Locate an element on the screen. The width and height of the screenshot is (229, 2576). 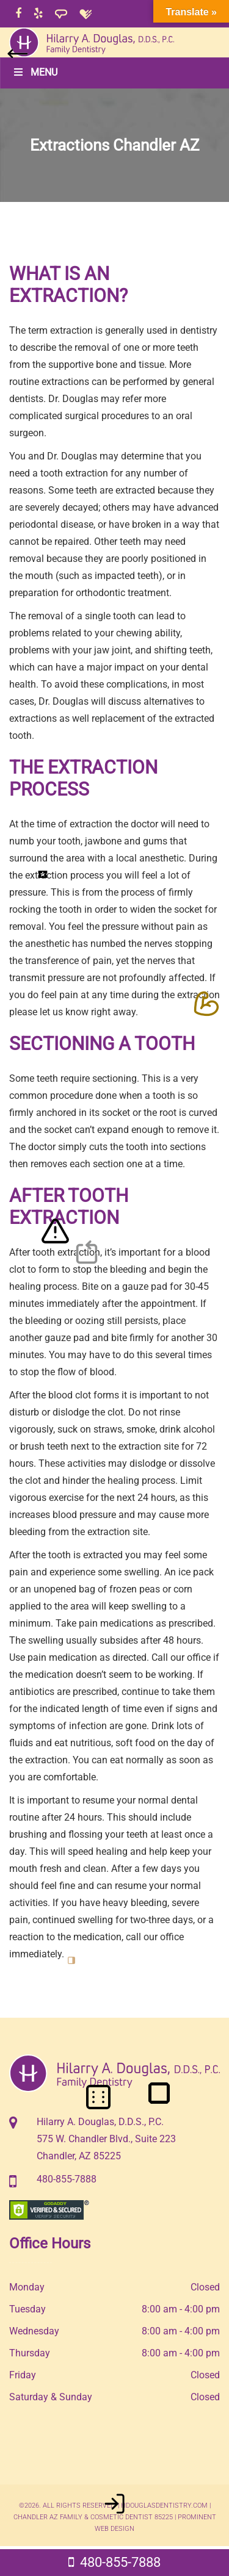
toggle right sidebar panel is located at coordinates (71, 1960).